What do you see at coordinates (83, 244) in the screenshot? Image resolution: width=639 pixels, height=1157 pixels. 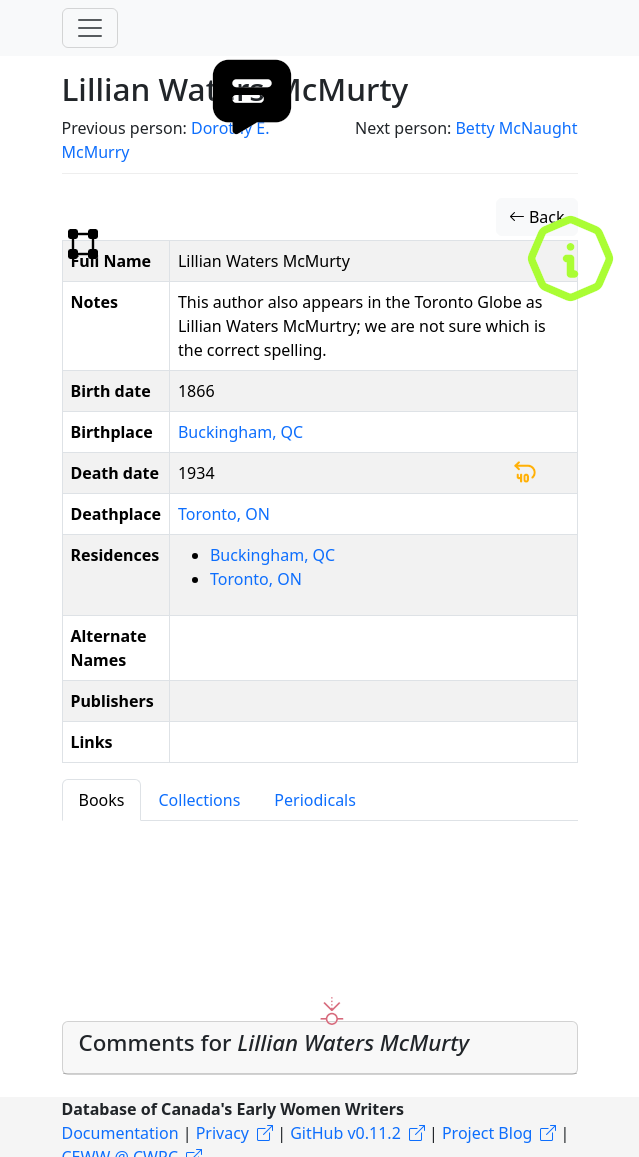 I see `select or resize an object` at bounding box center [83, 244].